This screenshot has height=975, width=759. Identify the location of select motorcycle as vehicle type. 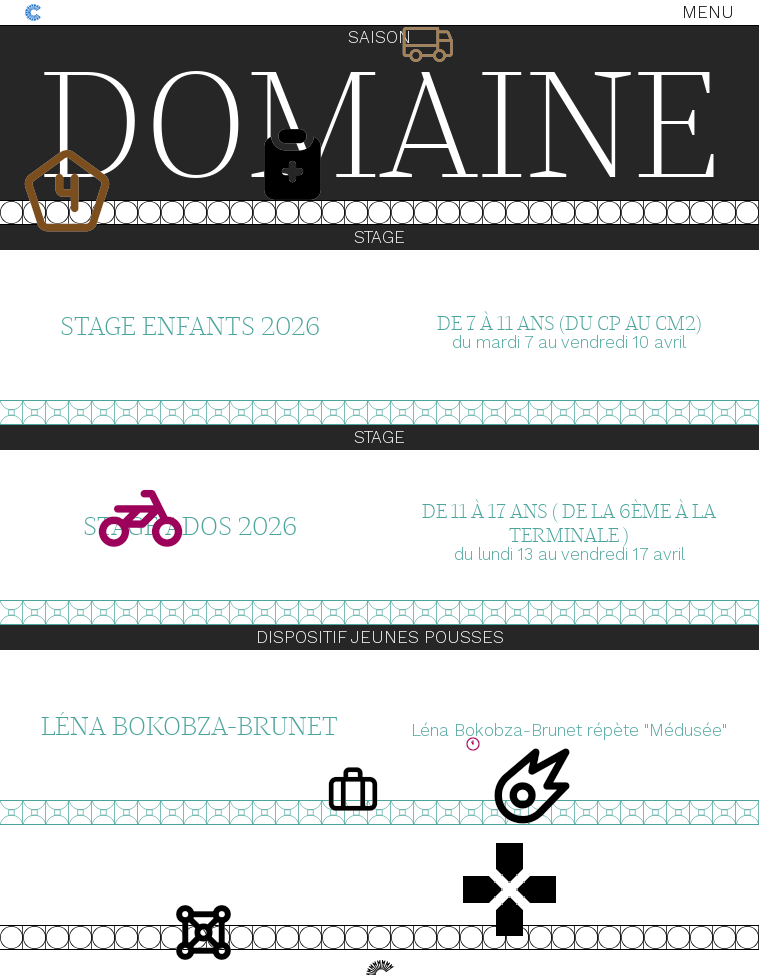
(140, 516).